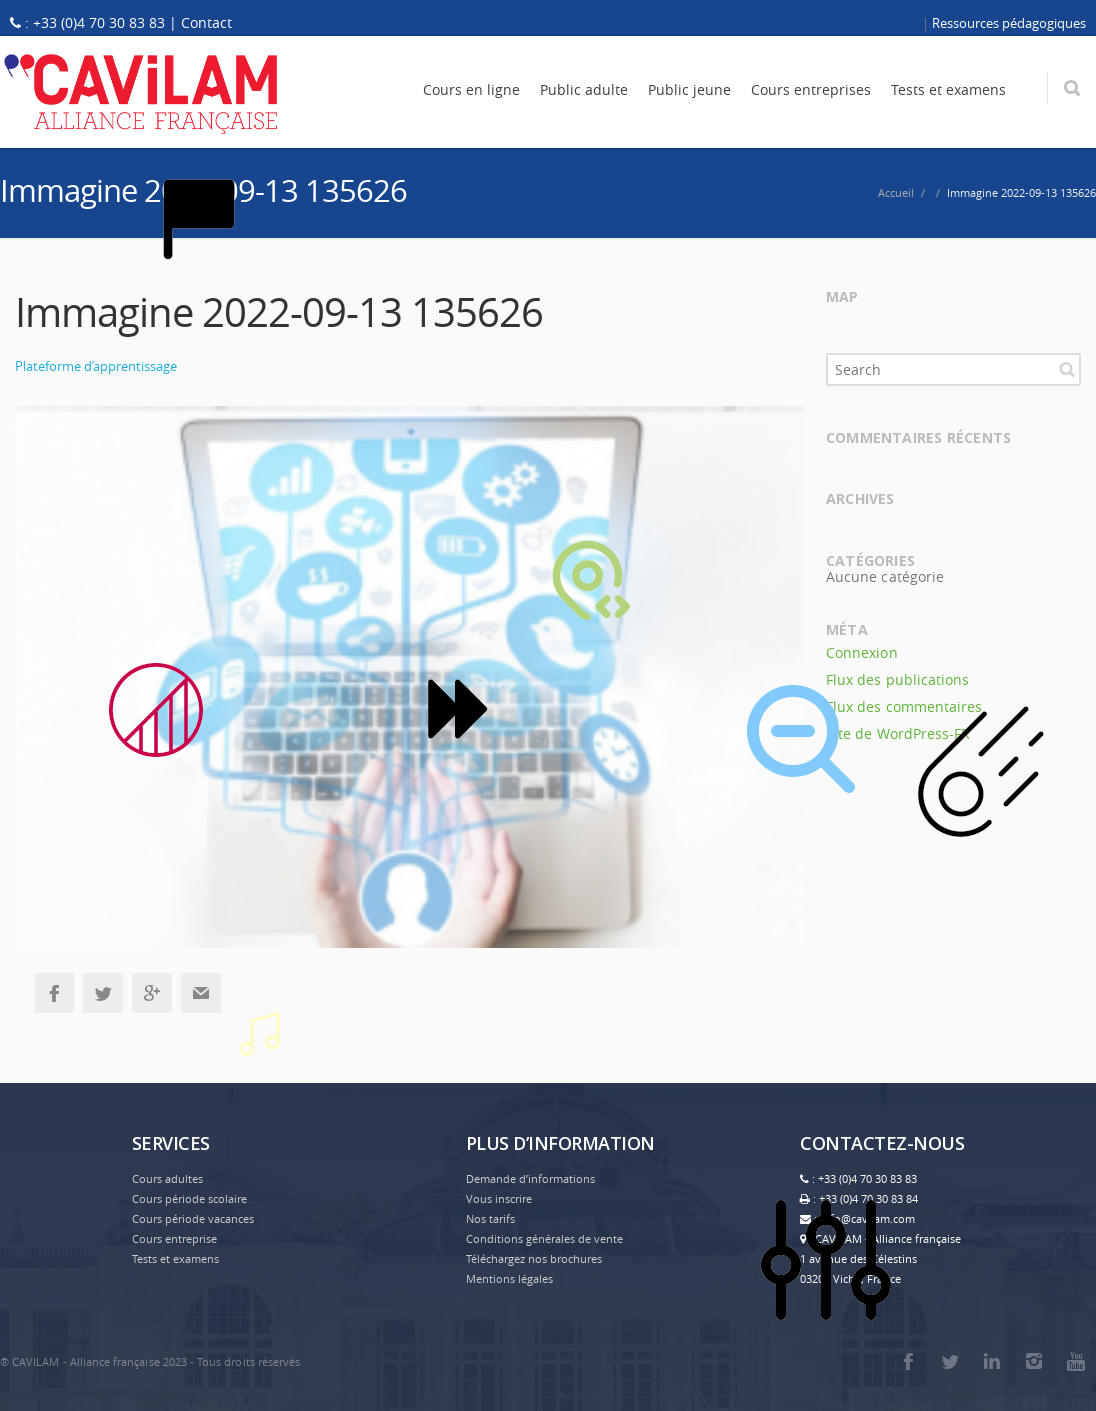 The image size is (1096, 1411). I want to click on adjust contrast or display settings, so click(156, 710).